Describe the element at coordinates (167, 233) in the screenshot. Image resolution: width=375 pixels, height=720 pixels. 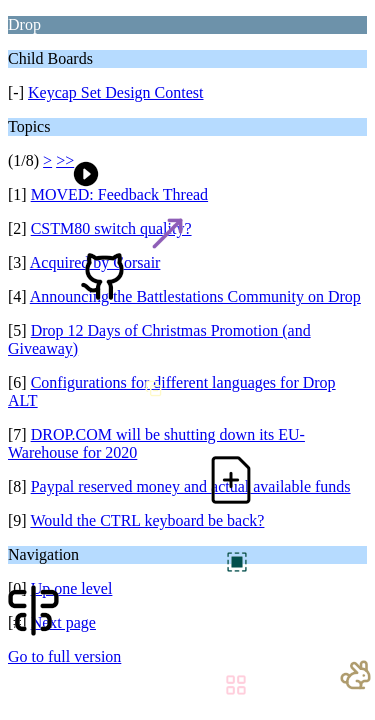
I see `move item to upper right position` at that location.